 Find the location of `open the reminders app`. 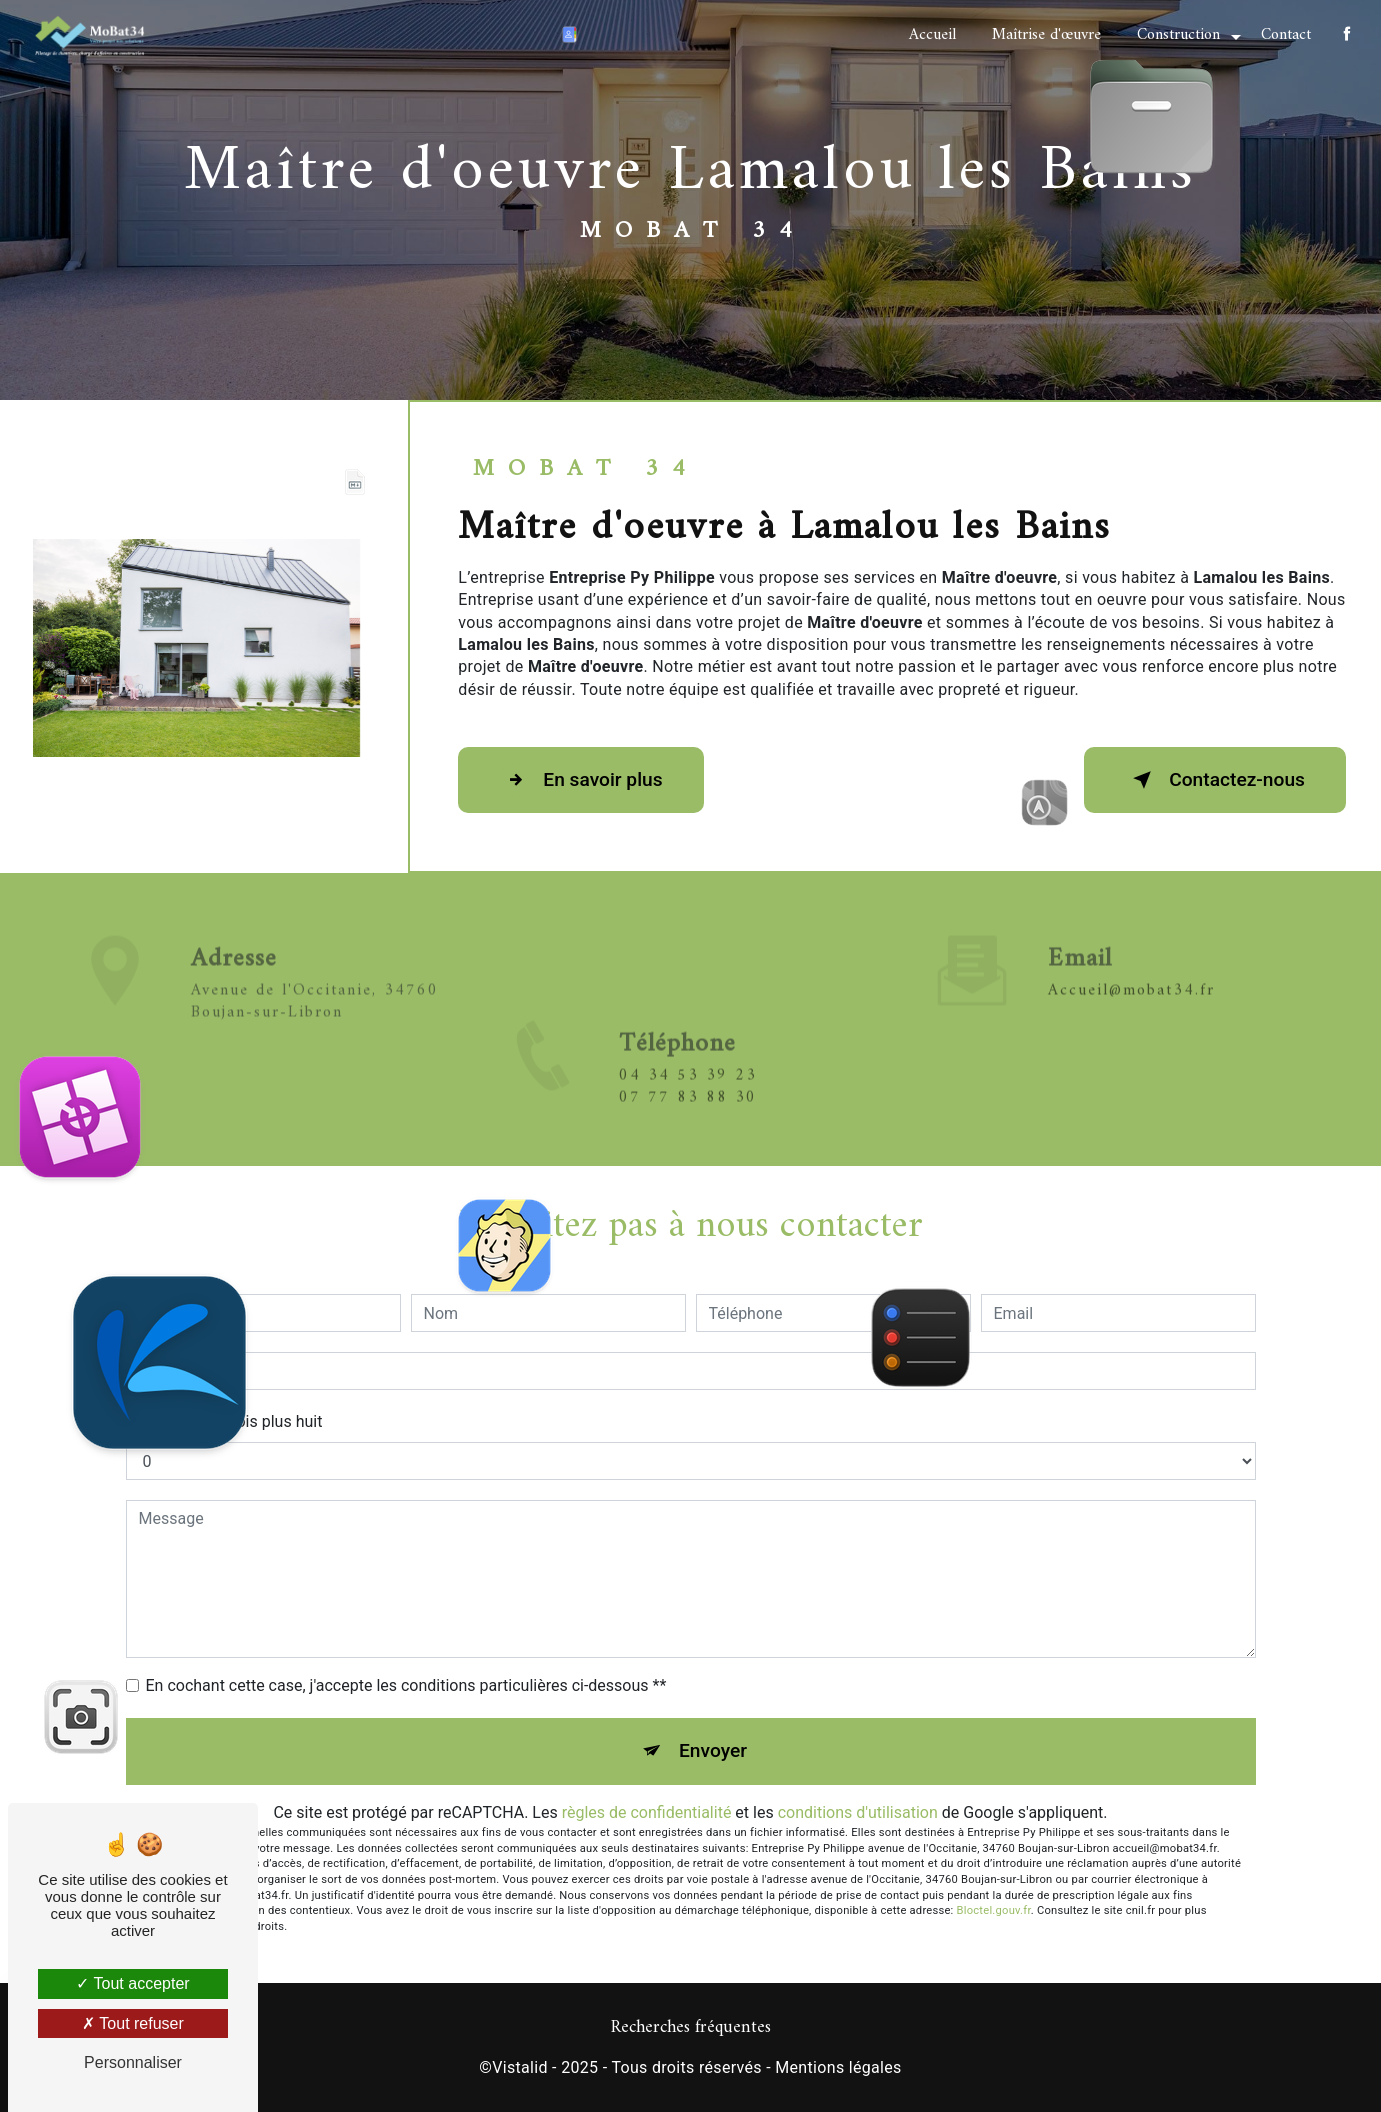

open the reminders app is located at coordinates (920, 1337).